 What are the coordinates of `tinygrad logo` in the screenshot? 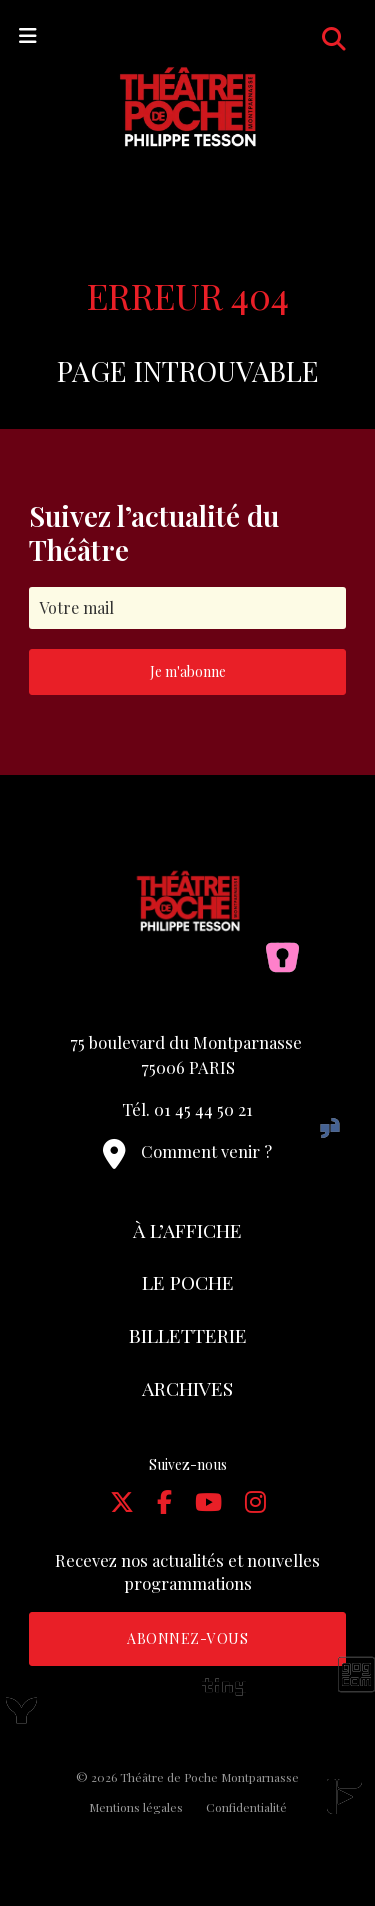 It's located at (224, 1687).